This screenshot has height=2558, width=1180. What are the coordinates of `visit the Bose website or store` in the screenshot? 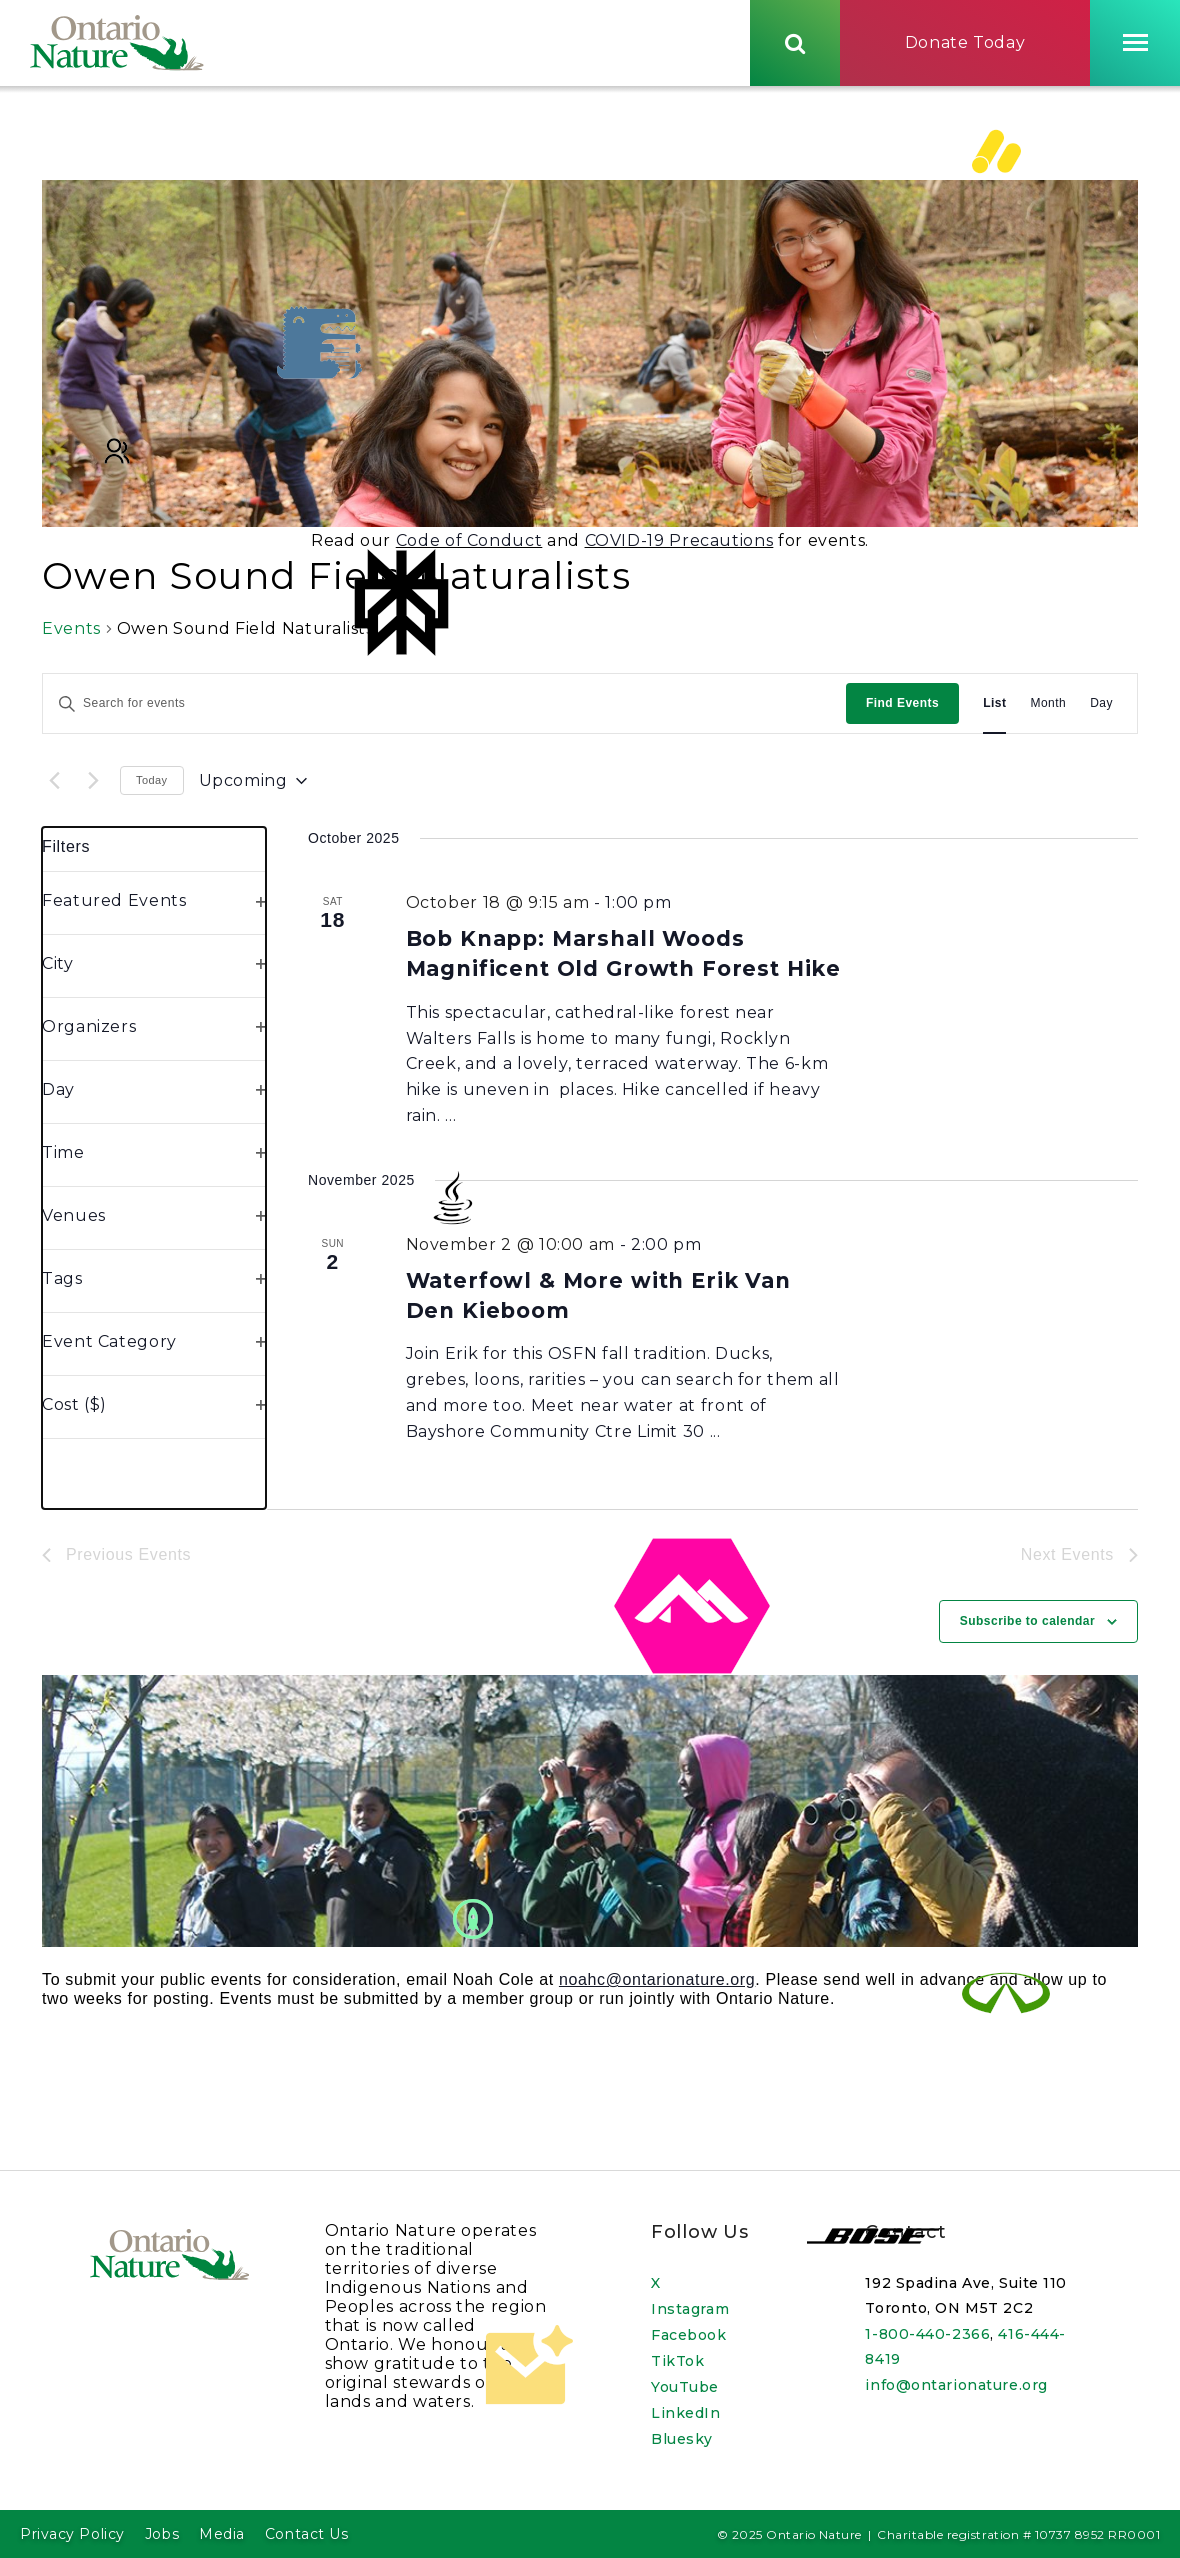 It's located at (873, 2236).